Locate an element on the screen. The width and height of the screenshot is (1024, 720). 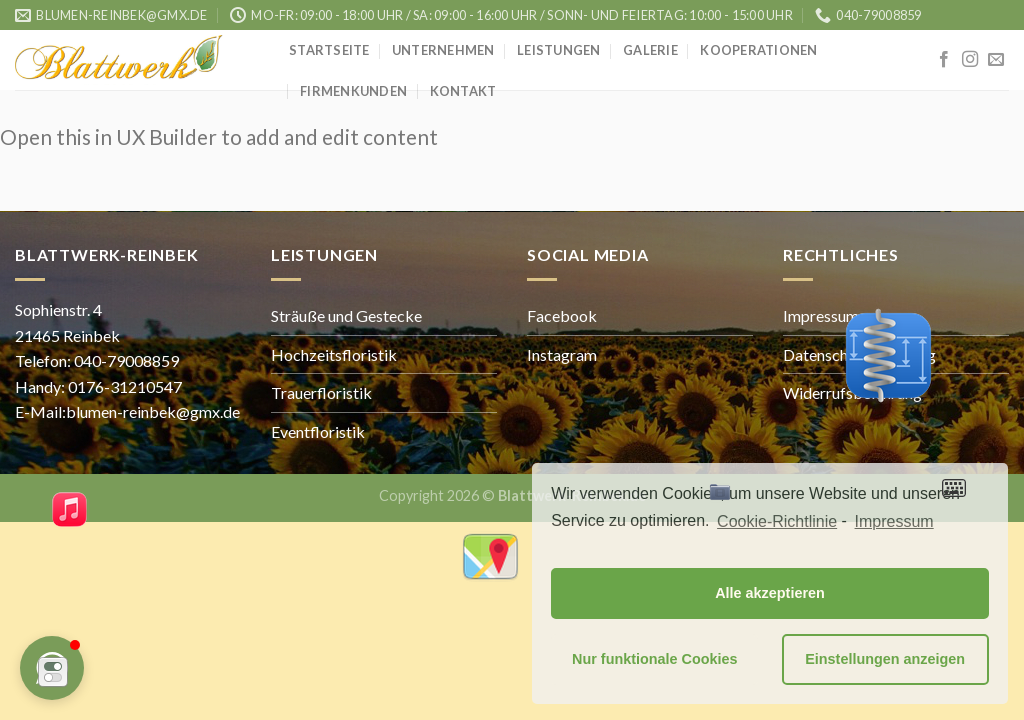
open desktop preferences or settings is located at coordinates (53, 672).